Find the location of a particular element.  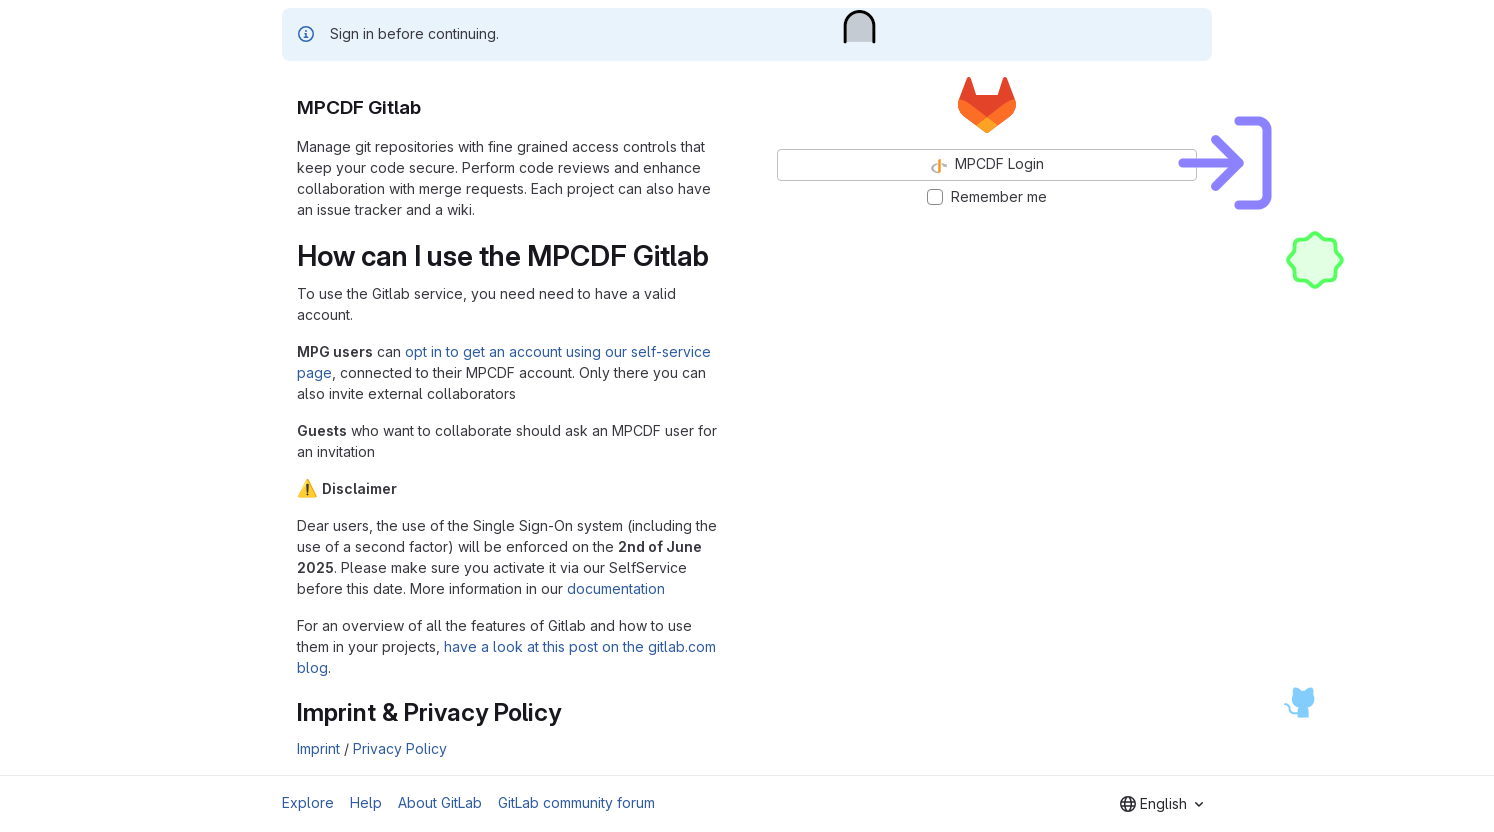

visit github repository is located at coordinates (1302, 702).